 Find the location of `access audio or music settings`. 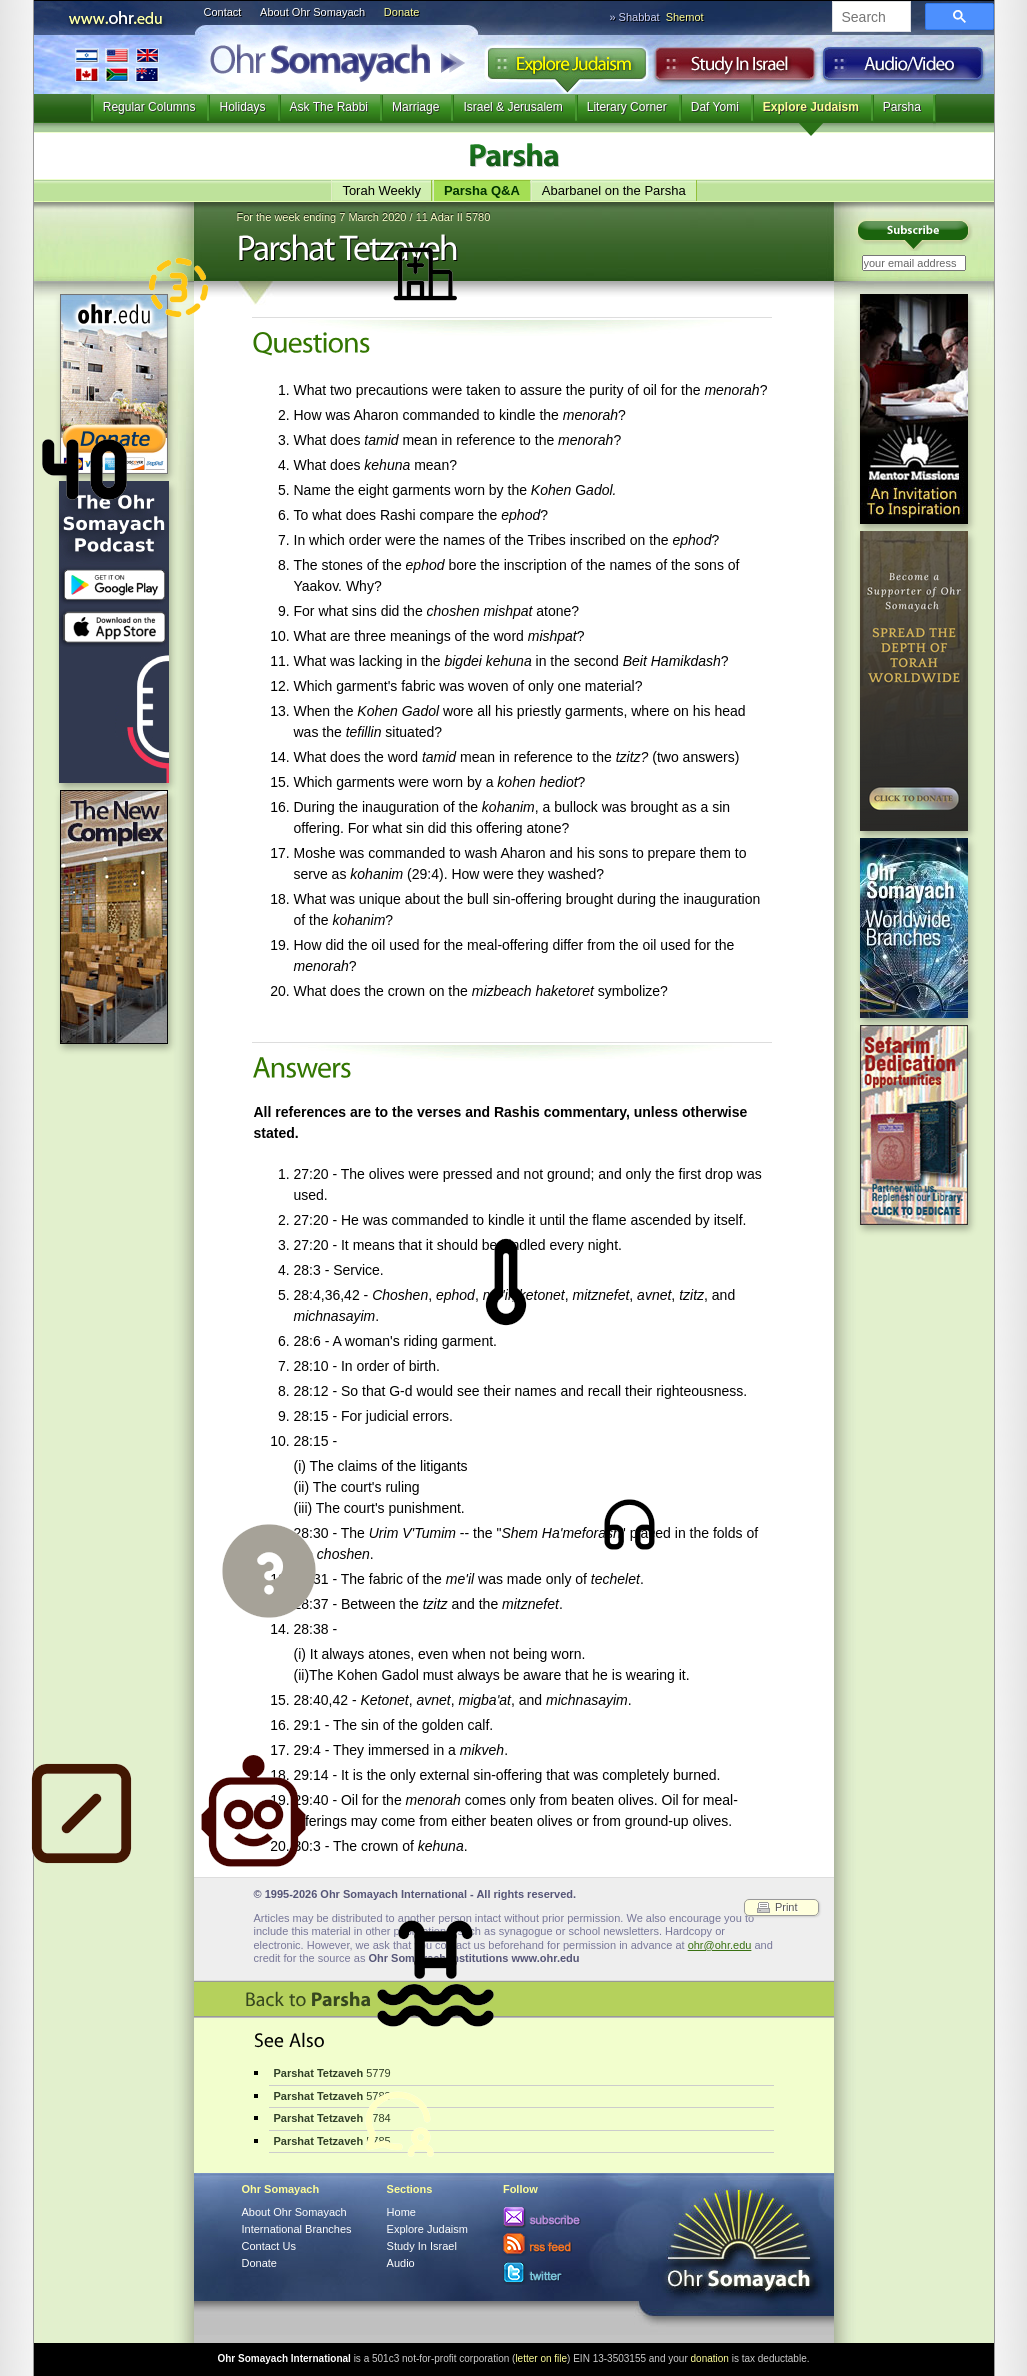

access audio or music settings is located at coordinates (629, 1524).